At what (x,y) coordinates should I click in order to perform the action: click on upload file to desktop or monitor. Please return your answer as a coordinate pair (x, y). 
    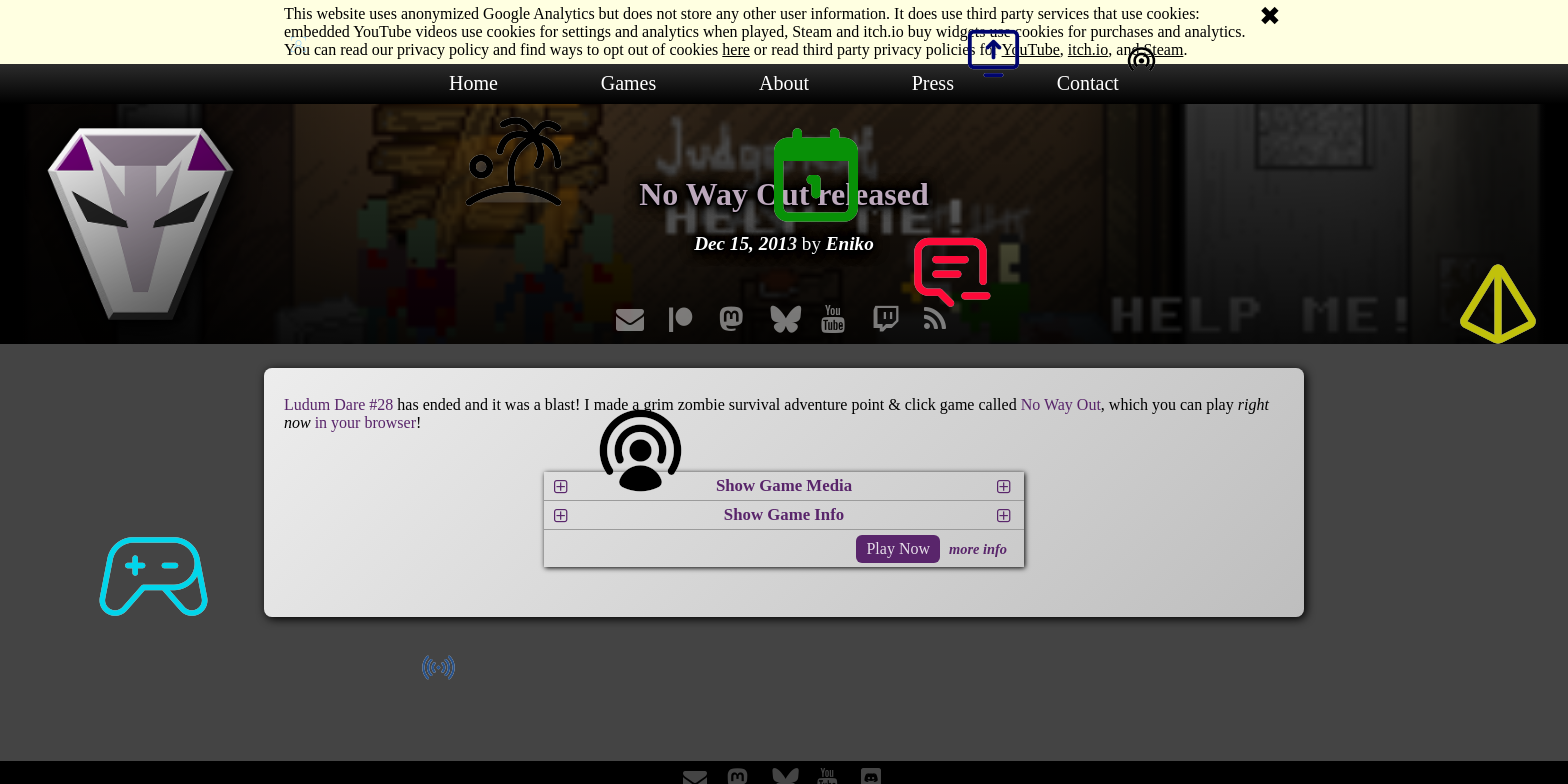
    Looking at the image, I should click on (993, 51).